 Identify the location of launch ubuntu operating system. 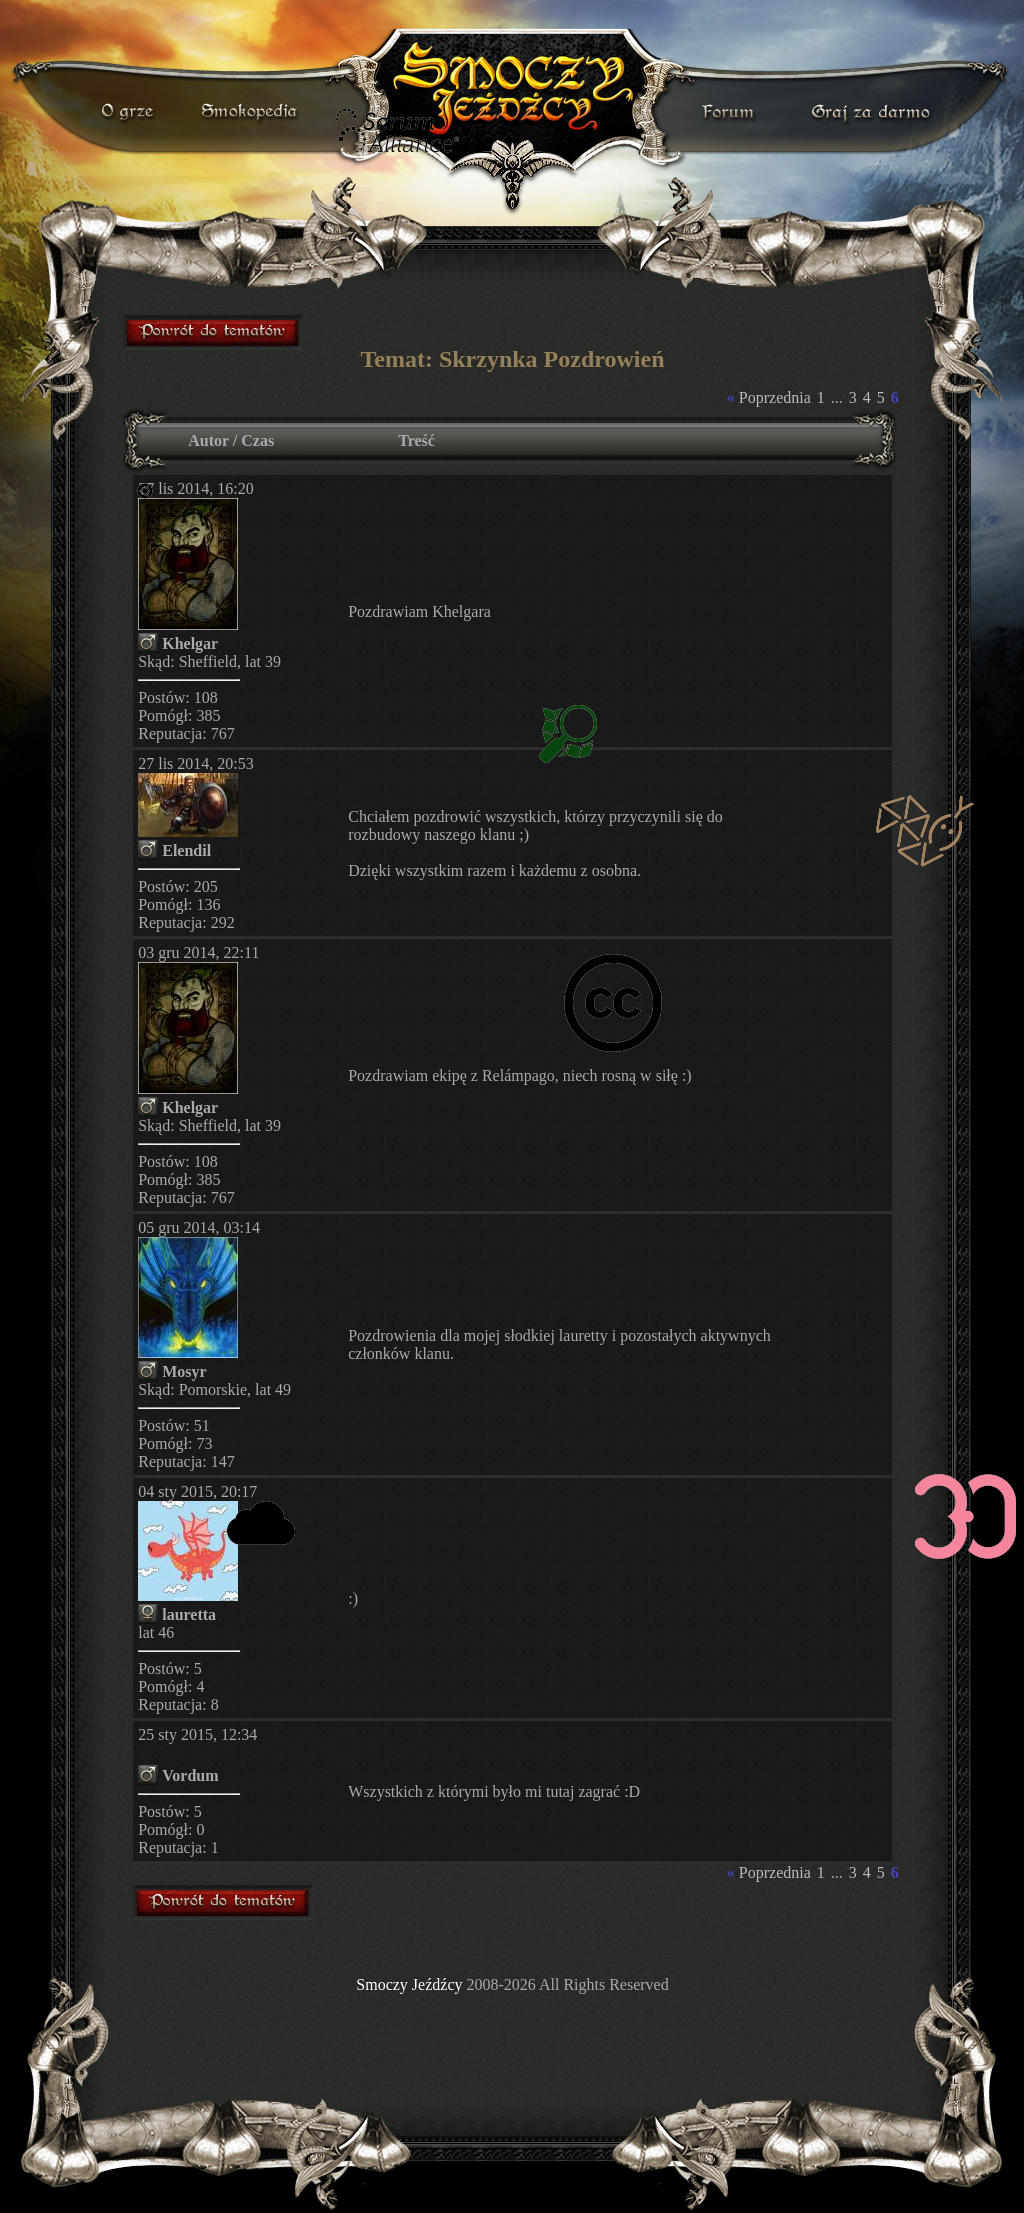
(145, 491).